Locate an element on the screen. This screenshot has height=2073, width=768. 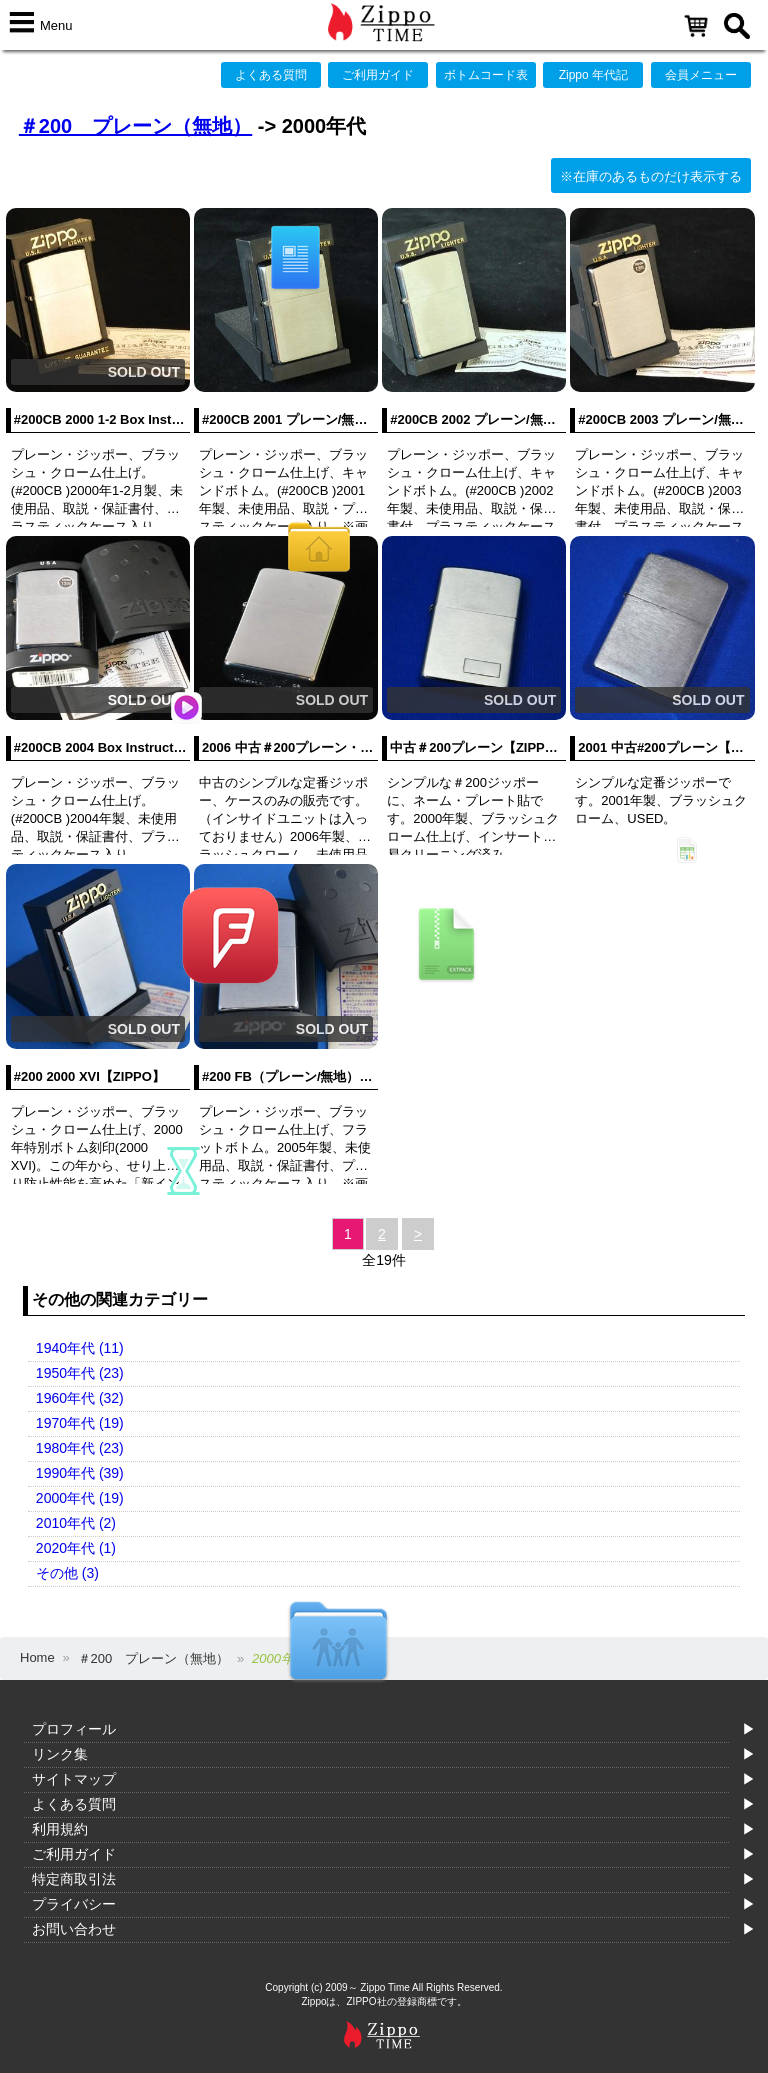
open mplayer media player app is located at coordinates (186, 707).